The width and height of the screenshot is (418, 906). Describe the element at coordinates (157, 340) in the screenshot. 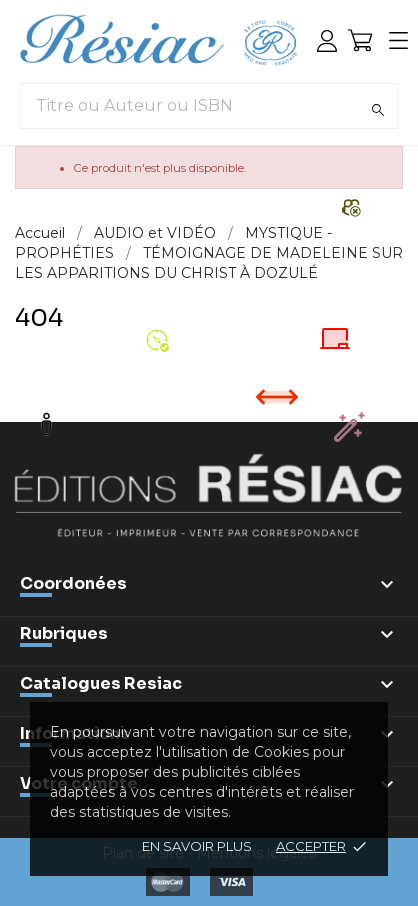

I see `active navigation or orientation mode` at that location.